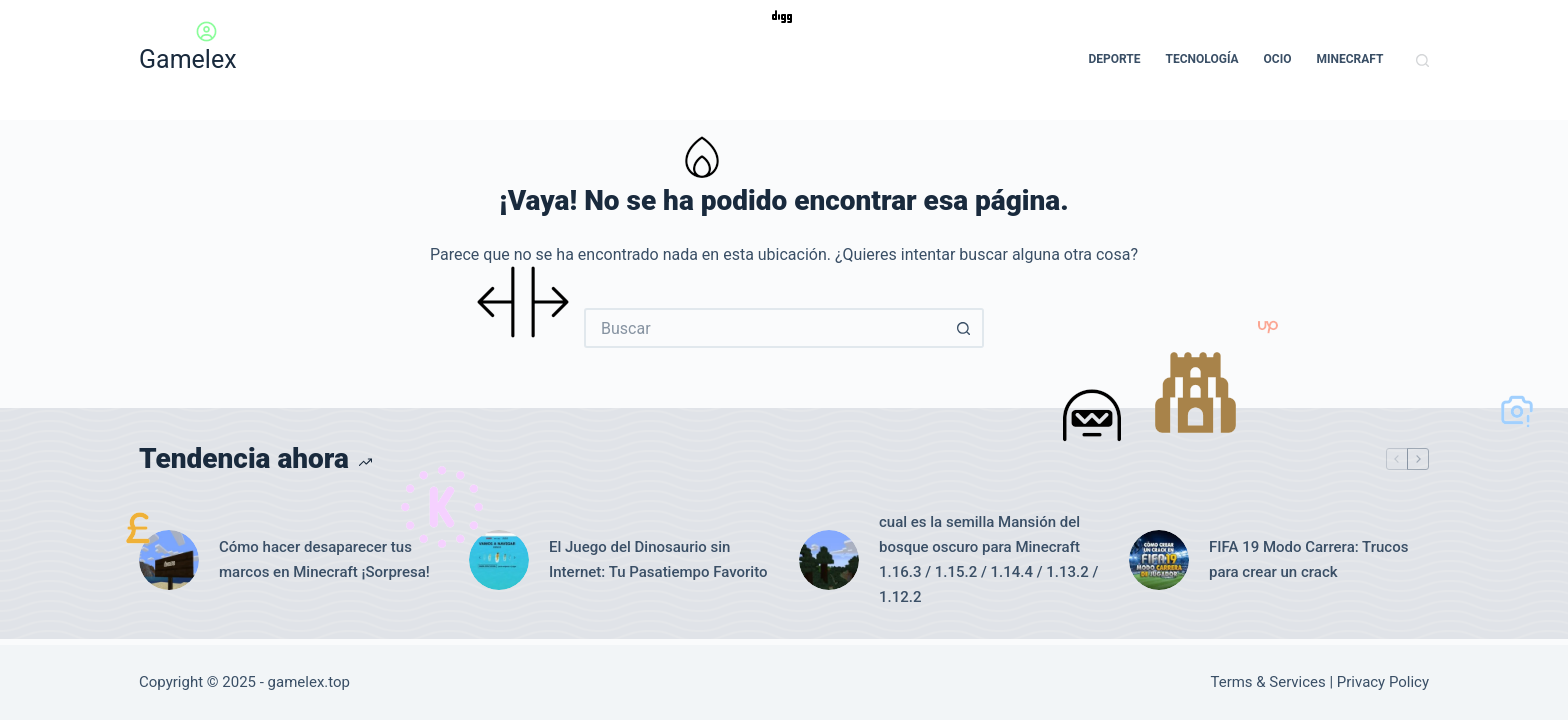  What do you see at coordinates (1092, 416) in the screenshot?
I see `access GitHub's Hubot automation bot` at bounding box center [1092, 416].